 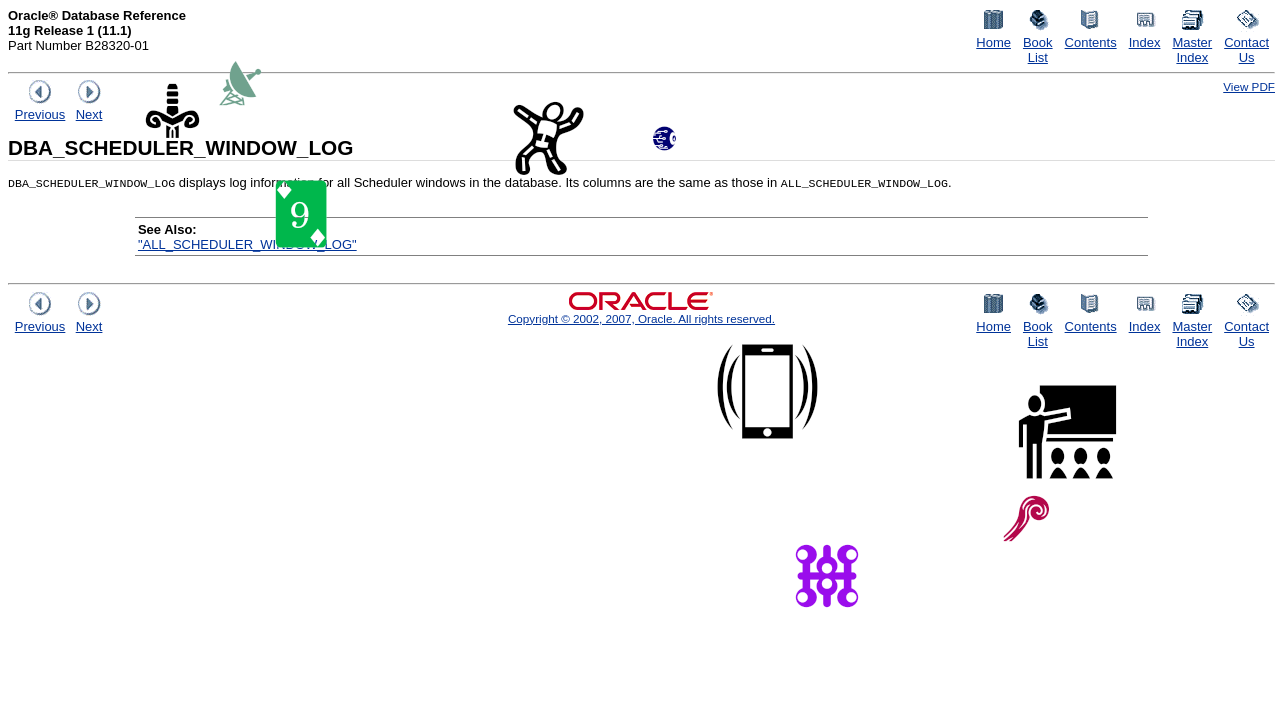 What do you see at coordinates (238, 82) in the screenshot?
I see `access radar or scanning features` at bounding box center [238, 82].